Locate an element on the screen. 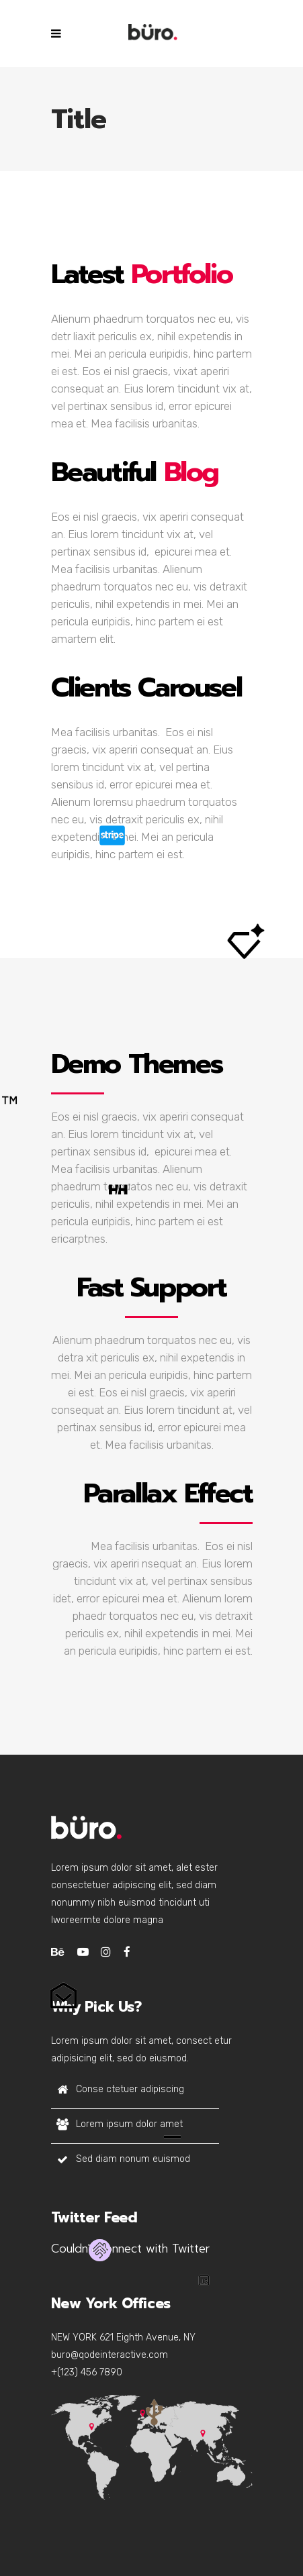 The height and width of the screenshot is (2576, 303). indicates USB connection available is located at coordinates (154, 2412).